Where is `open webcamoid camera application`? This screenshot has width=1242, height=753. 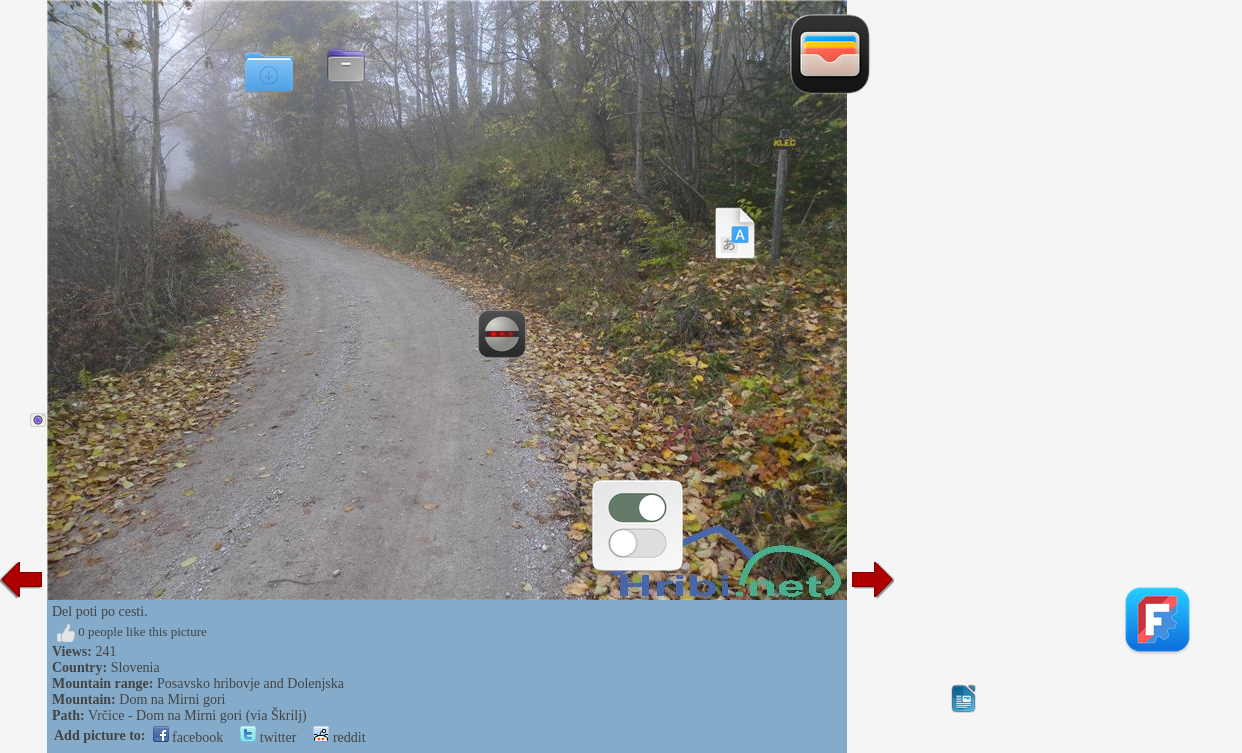
open webcamoid camera application is located at coordinates (38, 420).